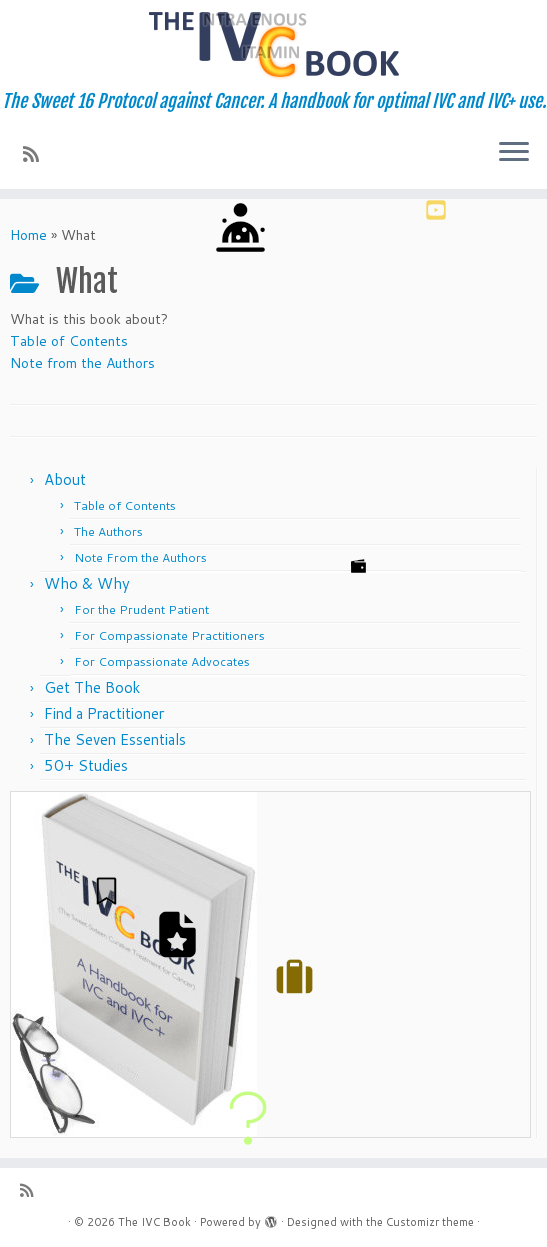 The image size is (547, 1247). What do you see at coordinates (294, 977) in the screenshot?
I see `access travel or trip planning features` at bounding box center [294, 977].